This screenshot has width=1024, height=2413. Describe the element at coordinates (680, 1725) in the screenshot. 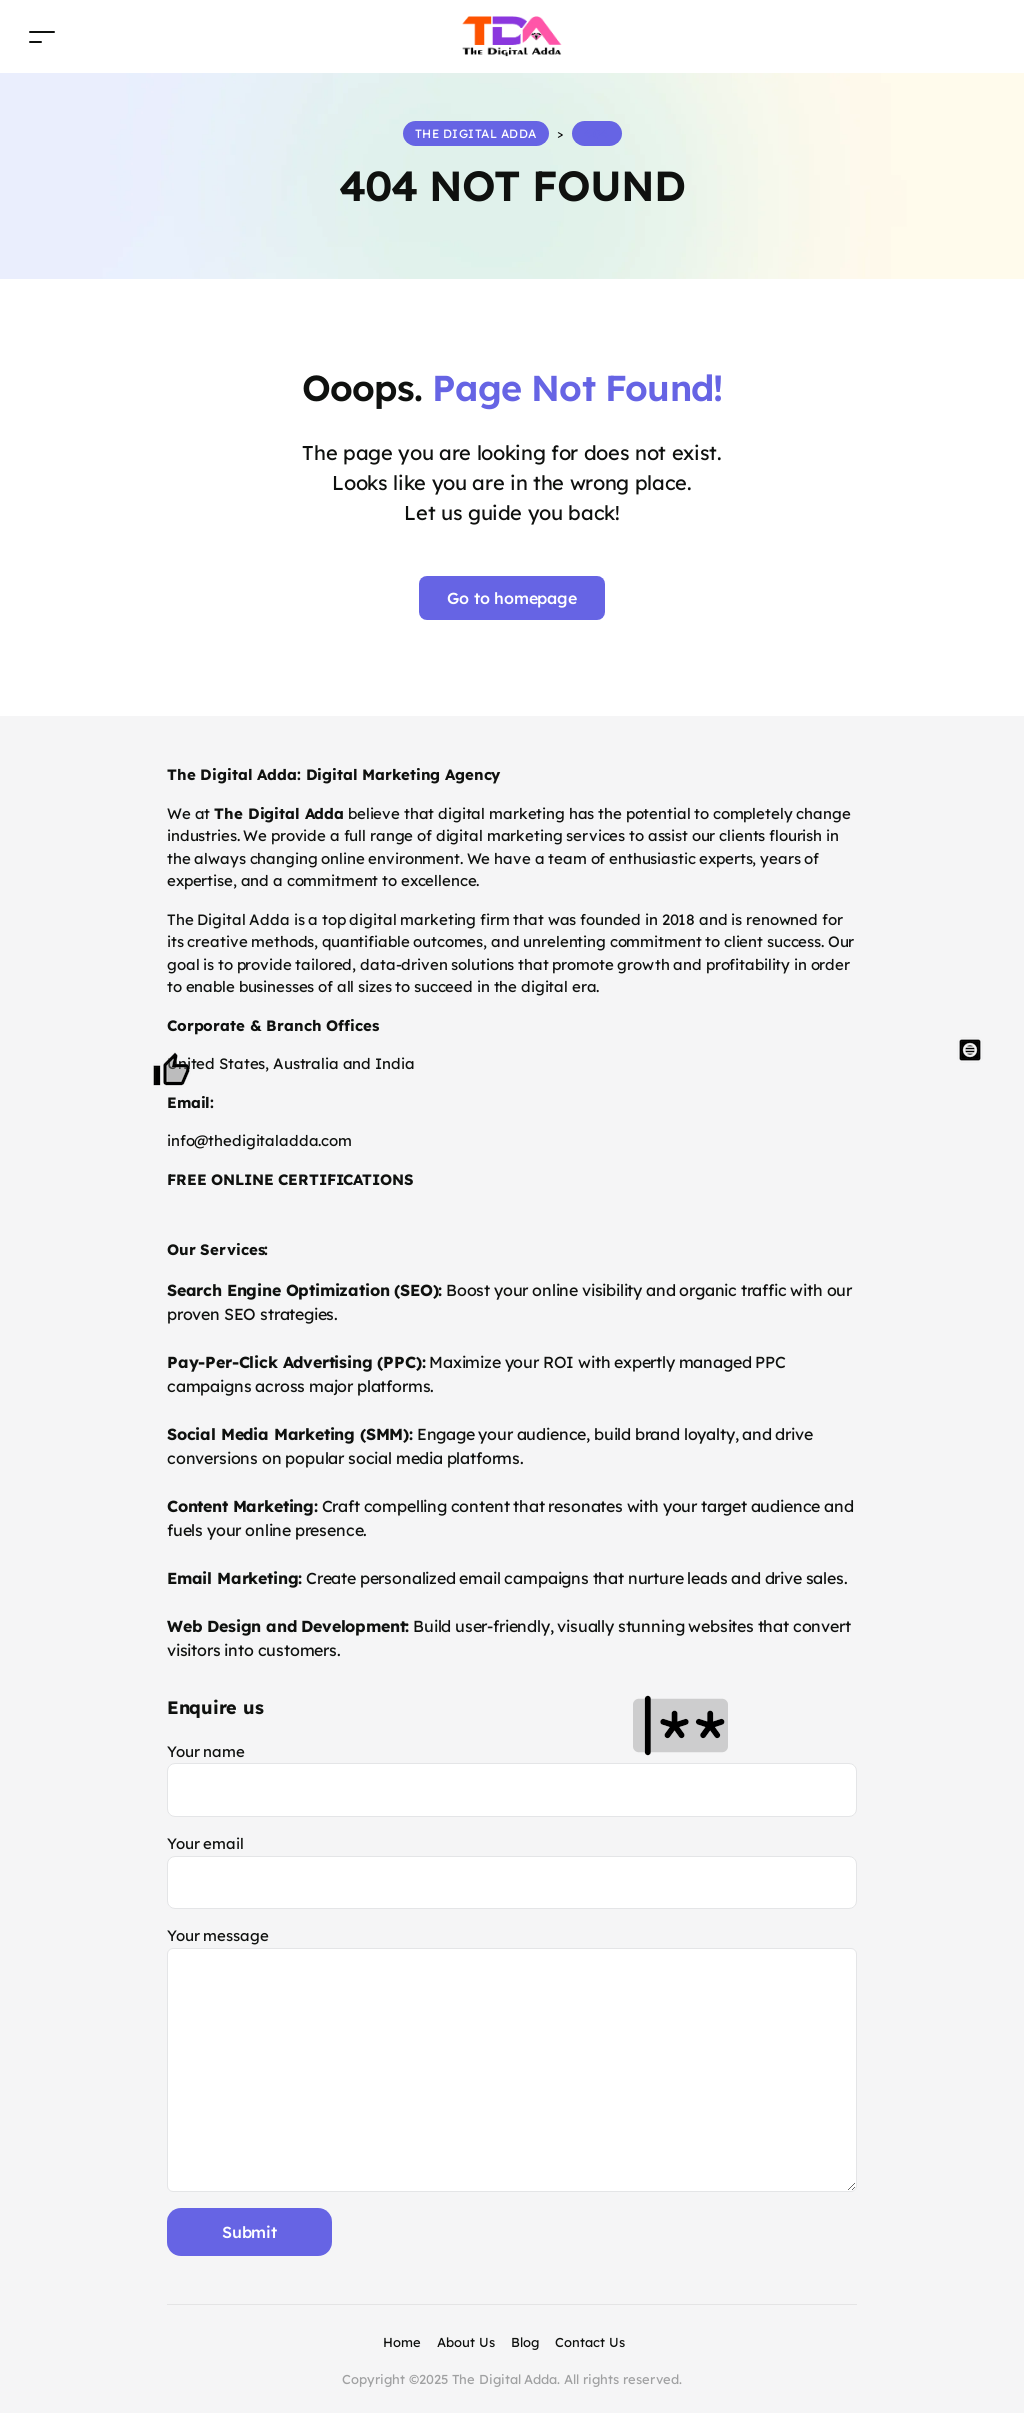

I see `enter or manage your password` at that location.